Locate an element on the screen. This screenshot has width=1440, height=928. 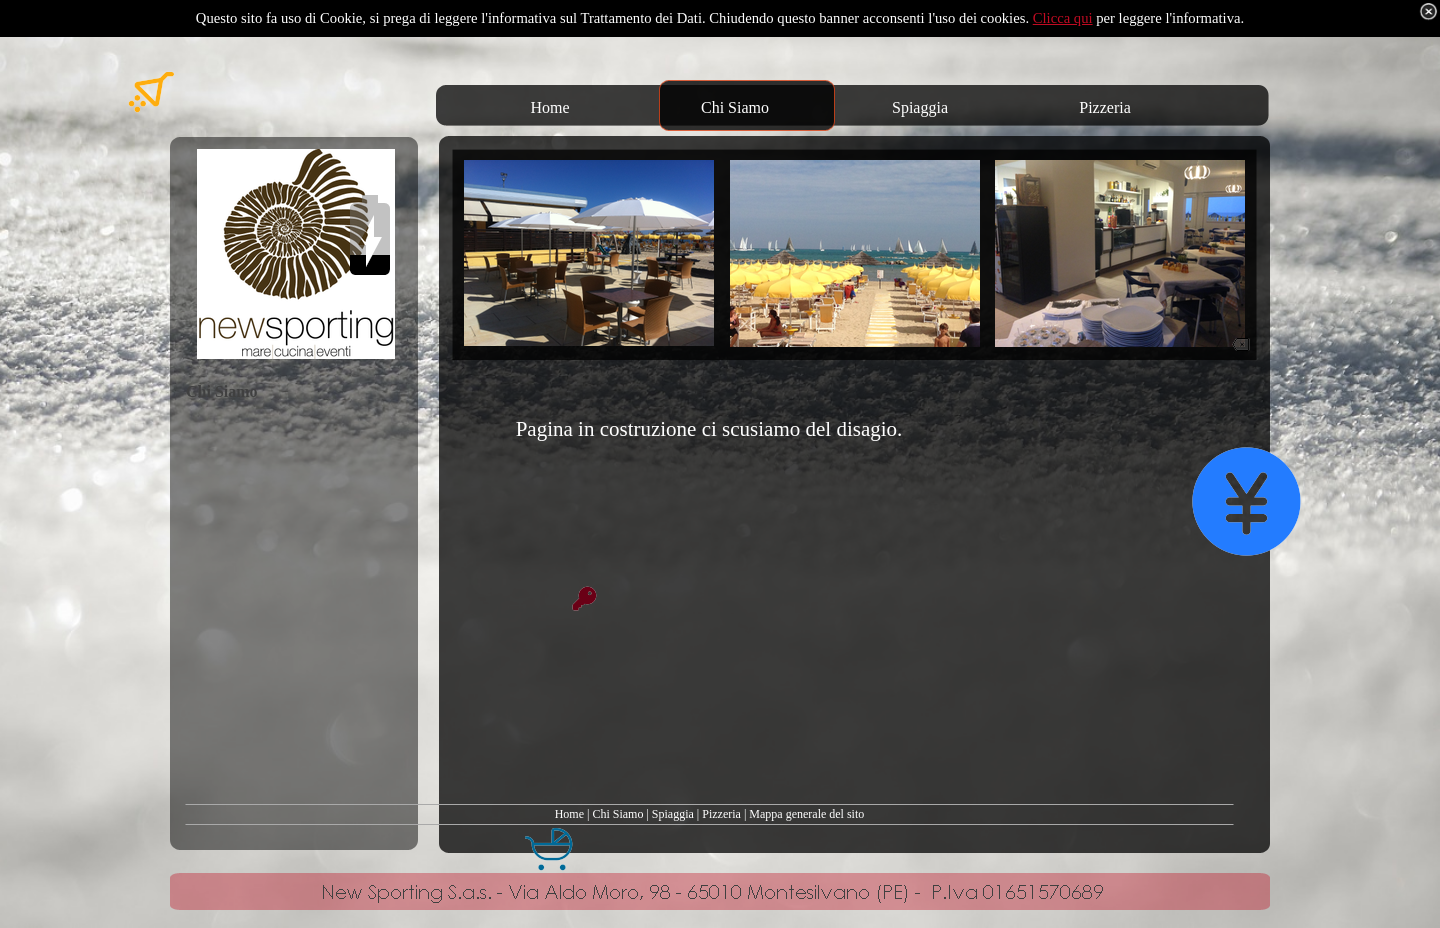
access security or login settings is located at coordinates (584, 599).